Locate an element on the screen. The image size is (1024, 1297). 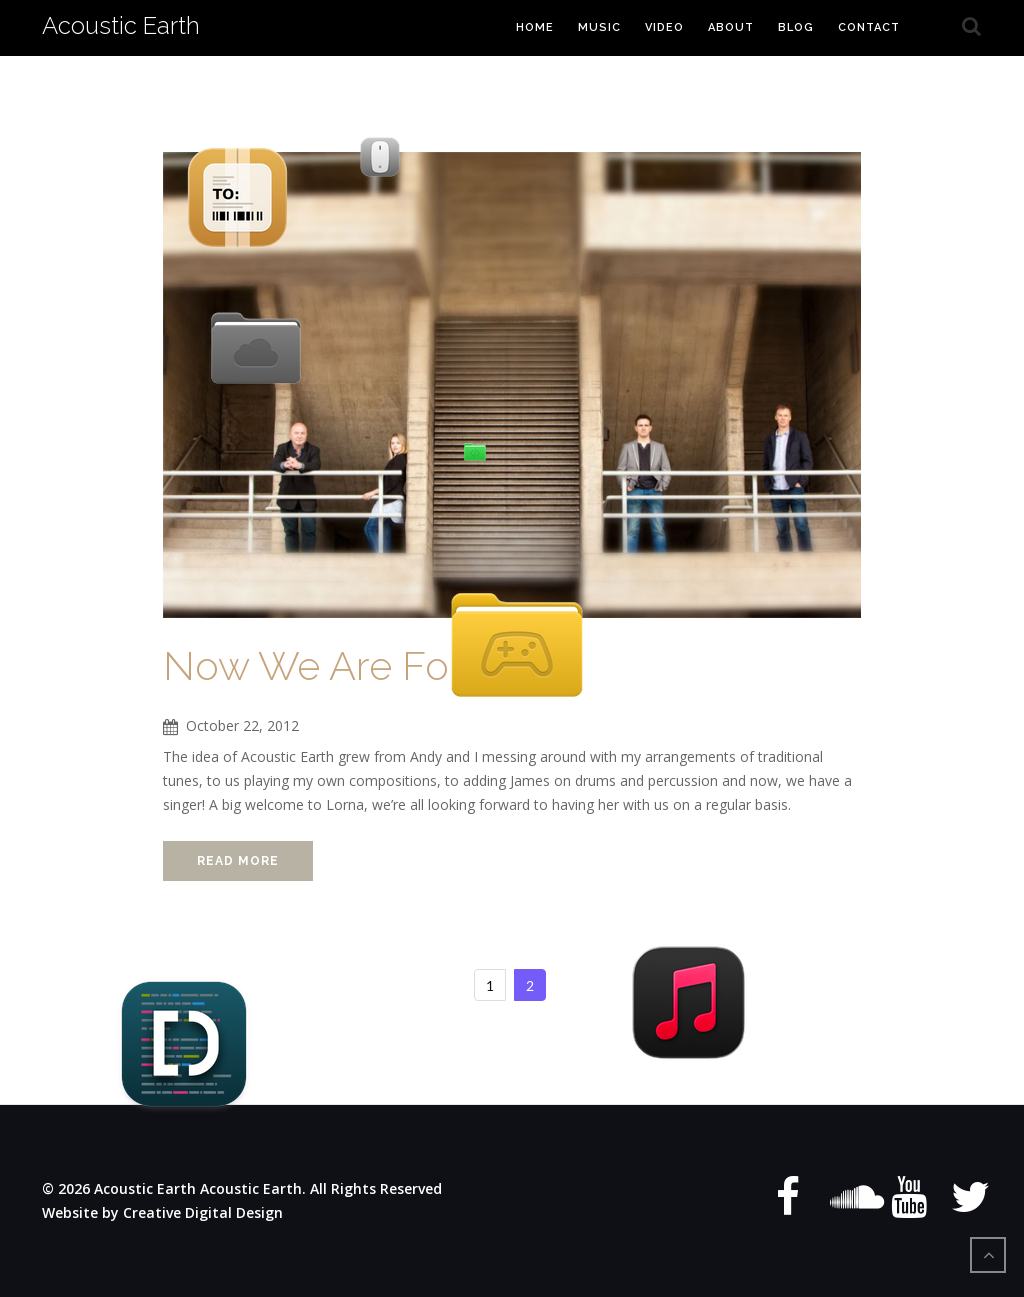
access cloud-synced files and folders is located at coordinates (256, 348).